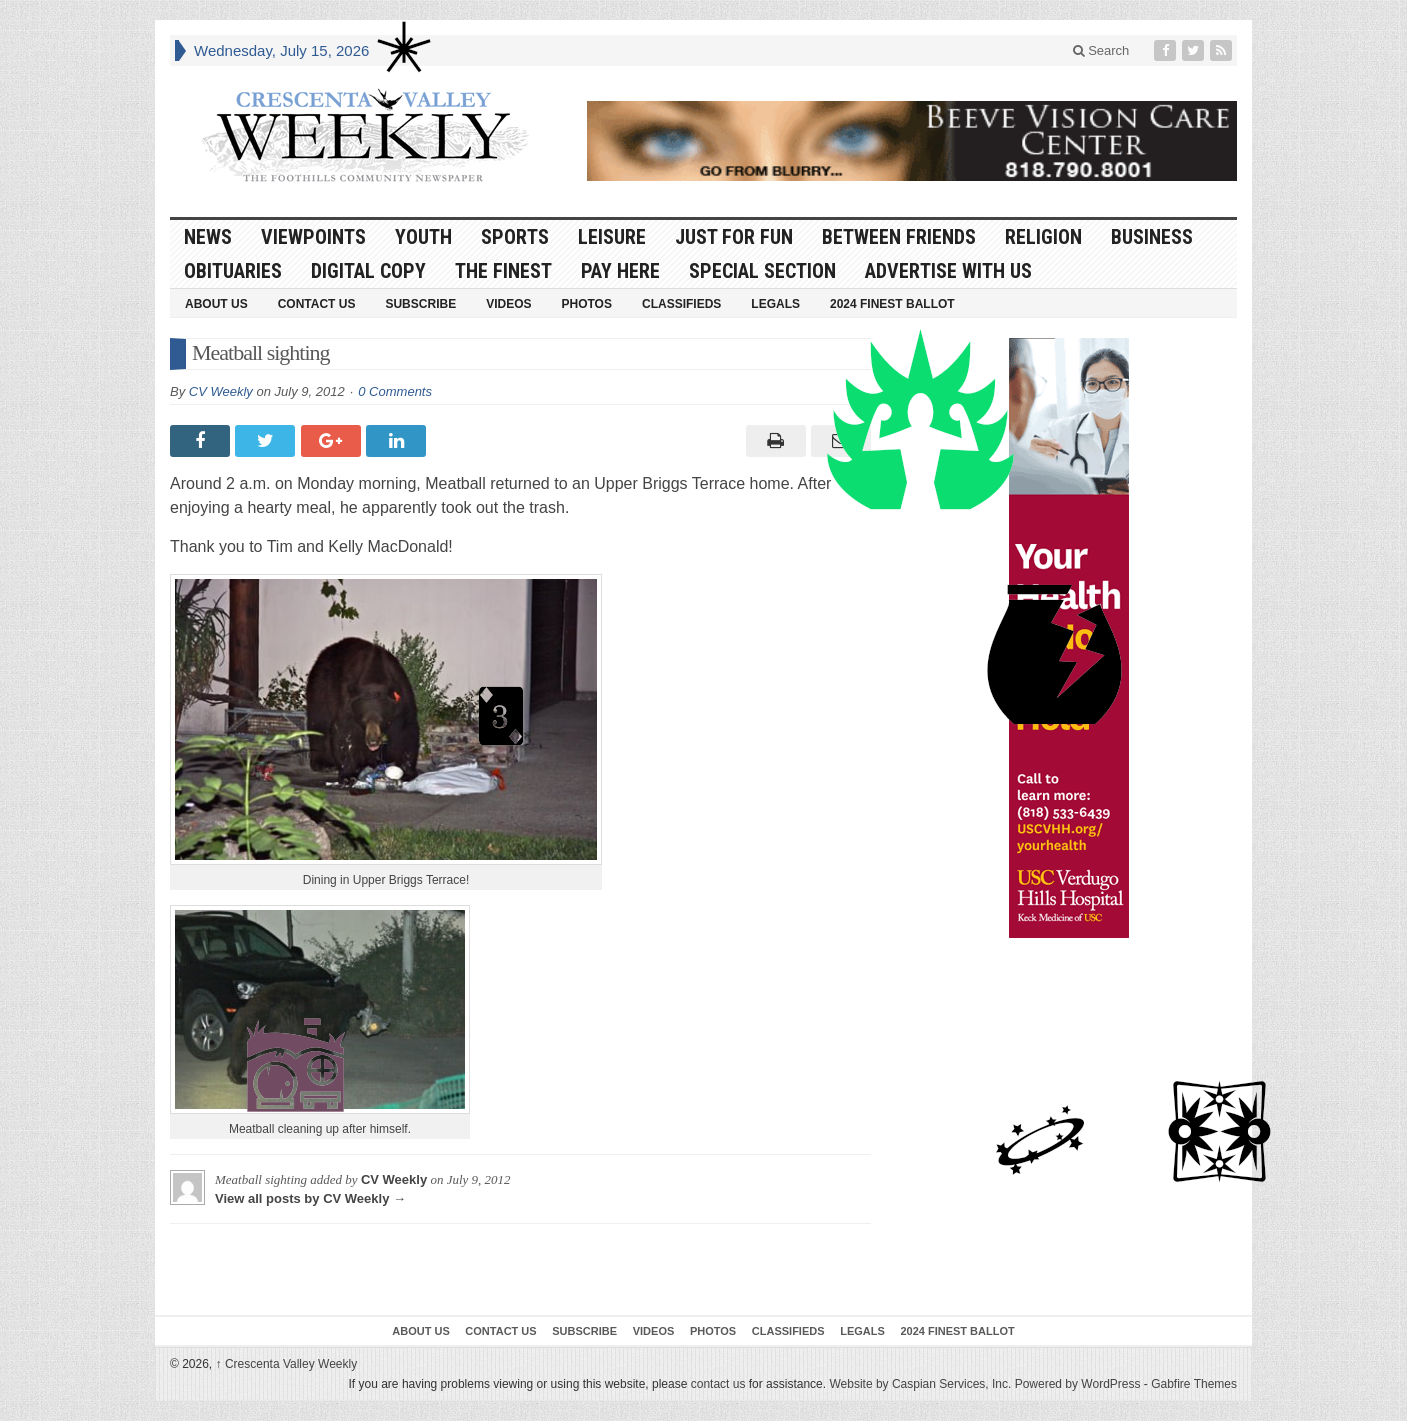 Image resolution: width=1407 pixels, height=1421 pixels. Describe the element at coordinates (501, 716) in the screenshot. I see `three of diamonds playing card` at that location.